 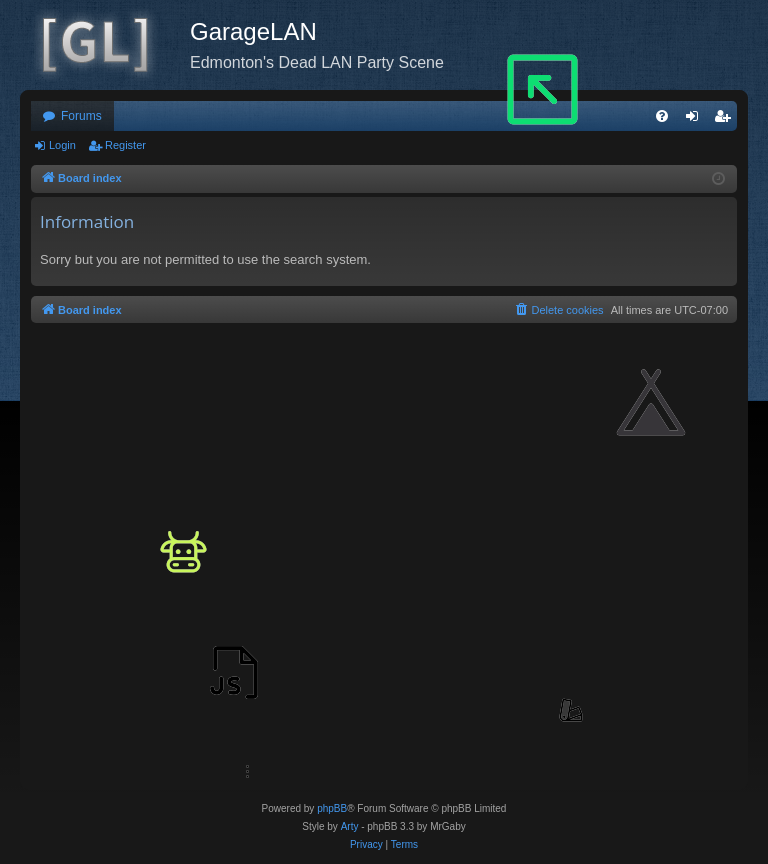 I want to click on view campsite or camping information, so click(x=651, y=406).